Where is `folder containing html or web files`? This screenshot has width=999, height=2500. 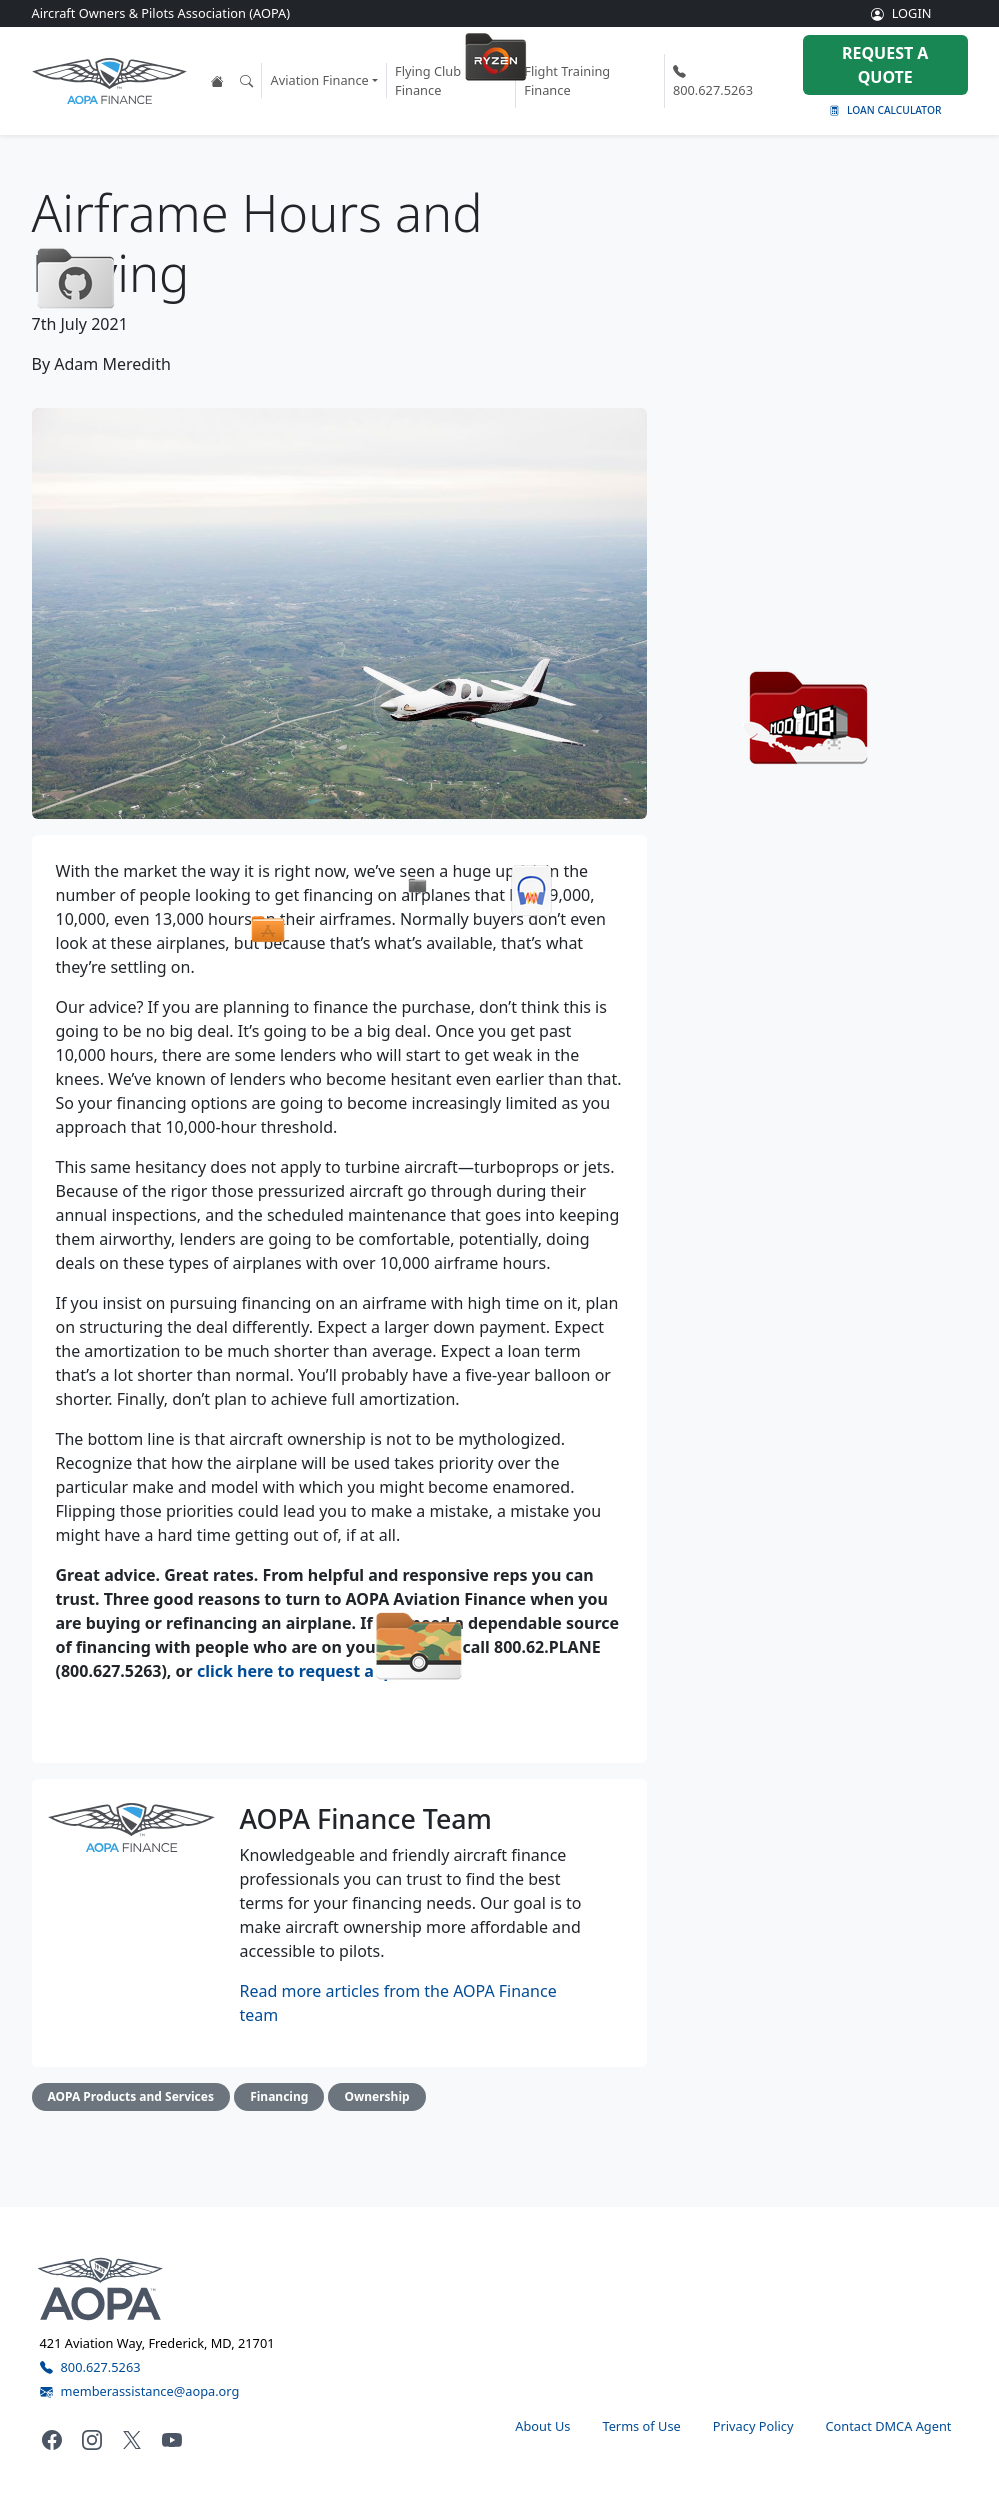
folder containing html or web files is located at coordinates (417, 885).